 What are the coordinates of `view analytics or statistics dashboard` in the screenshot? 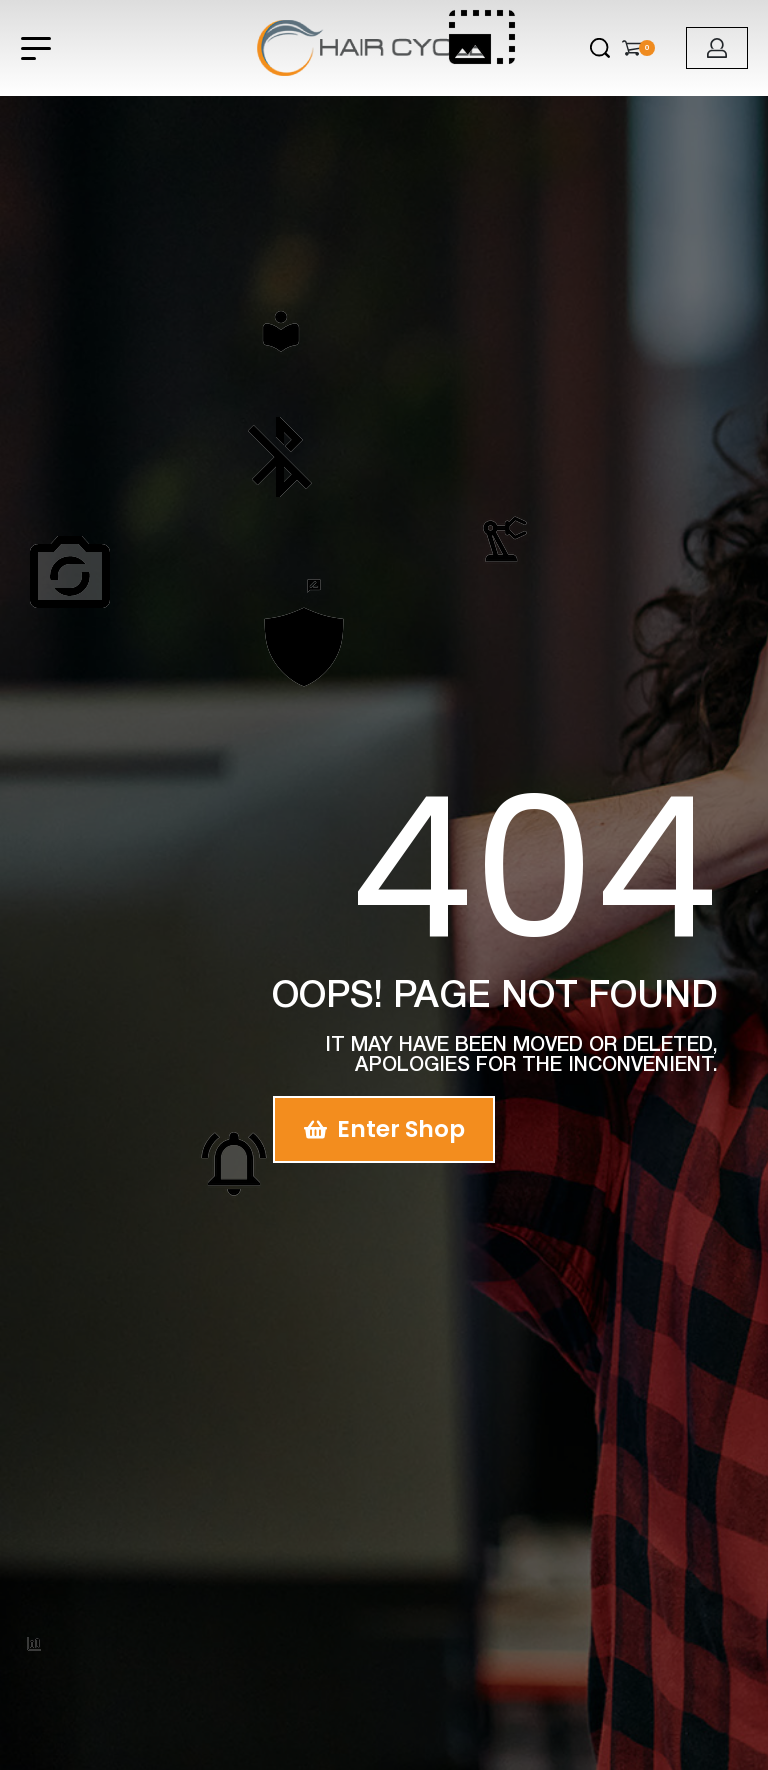 It's located at (34, 1644).